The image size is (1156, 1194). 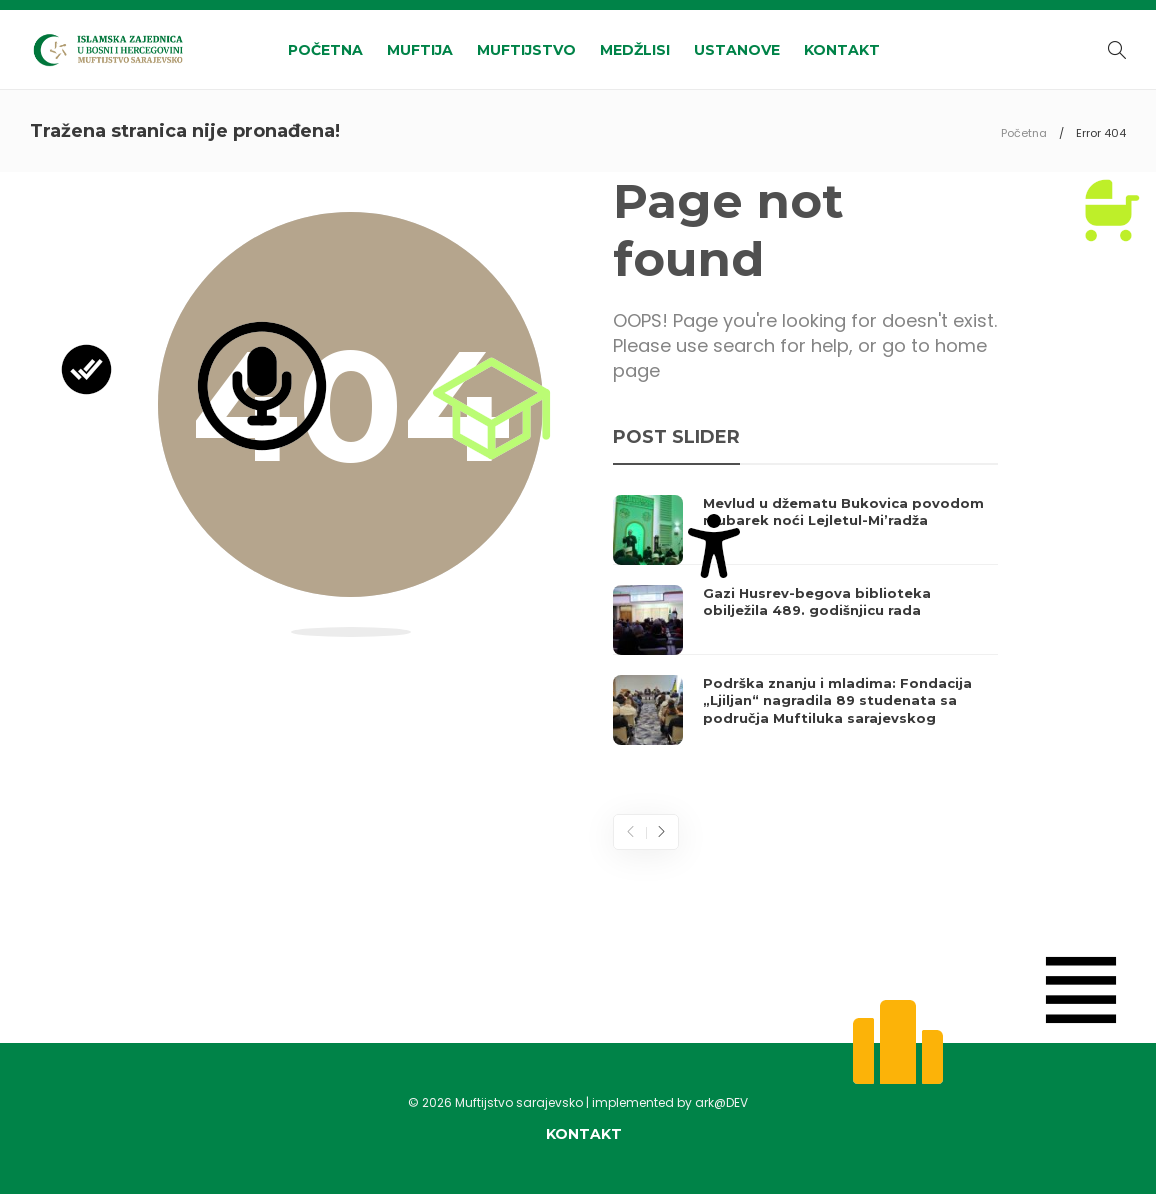 What do you see at coordinates (1081, 990) in the screenshot?
I see `open navigation menu` at bounding box center [1081, 990].